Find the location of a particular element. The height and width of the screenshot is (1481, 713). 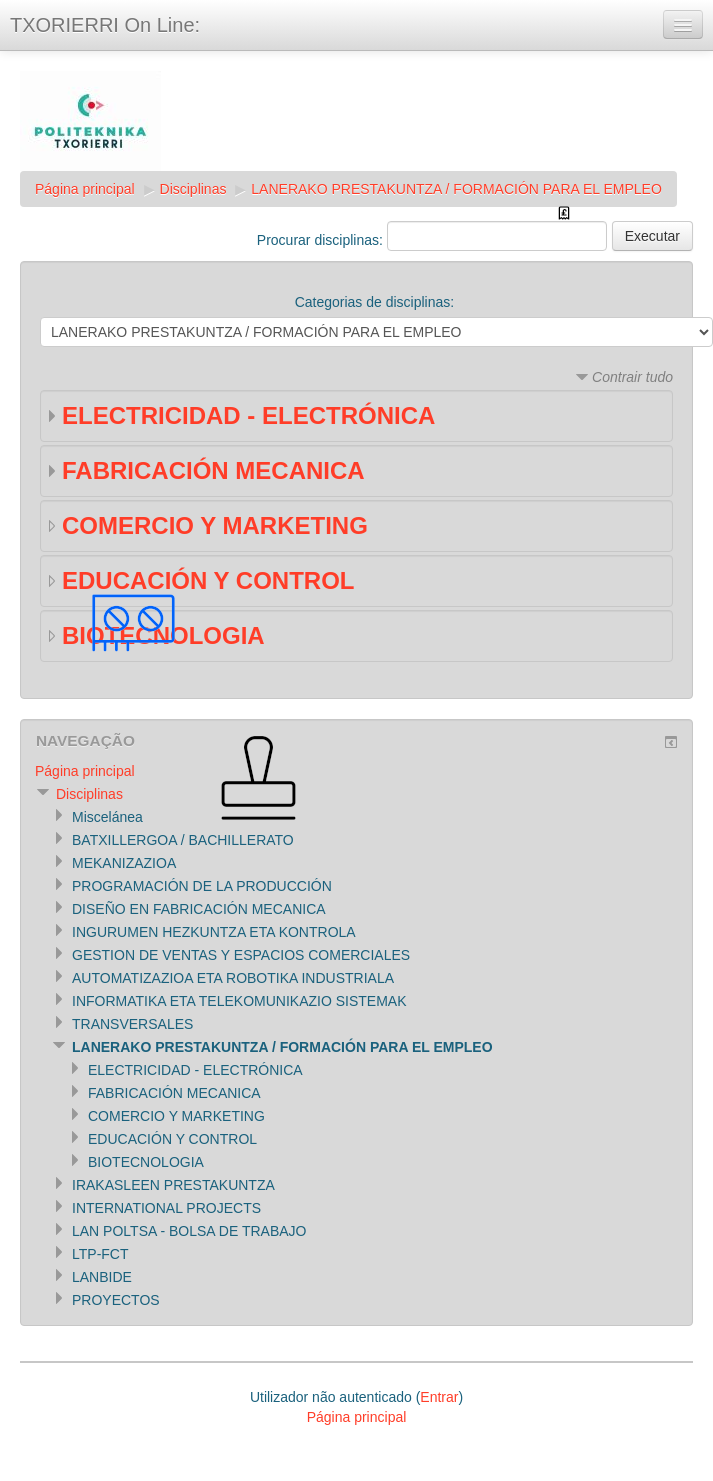

apply a stamp or seal to a document is located at coordinates (258, 779).